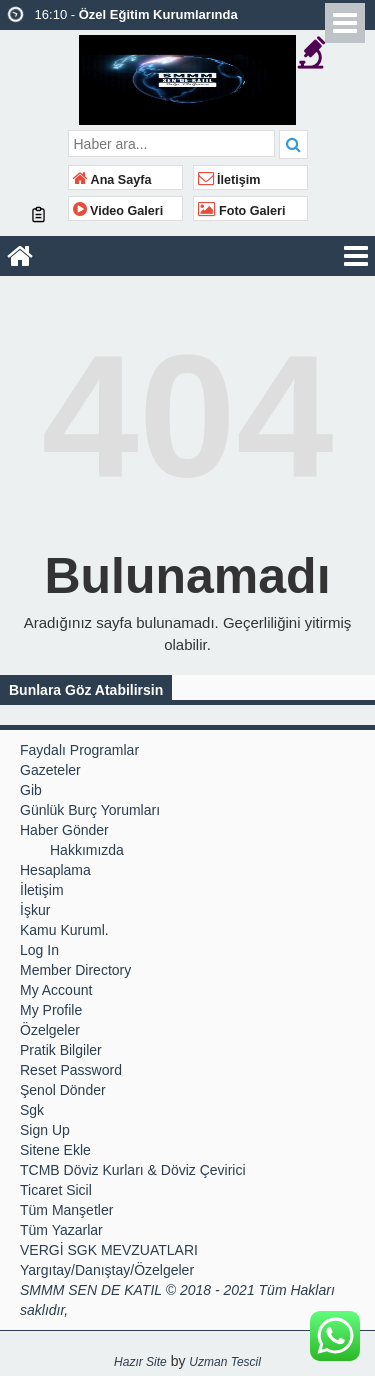 This screenshot has height=1376, width=375. What do you see at coordinates (38, 214) in the screenshot?
I see `view clipboard contents` at bounding box center [38, 214].